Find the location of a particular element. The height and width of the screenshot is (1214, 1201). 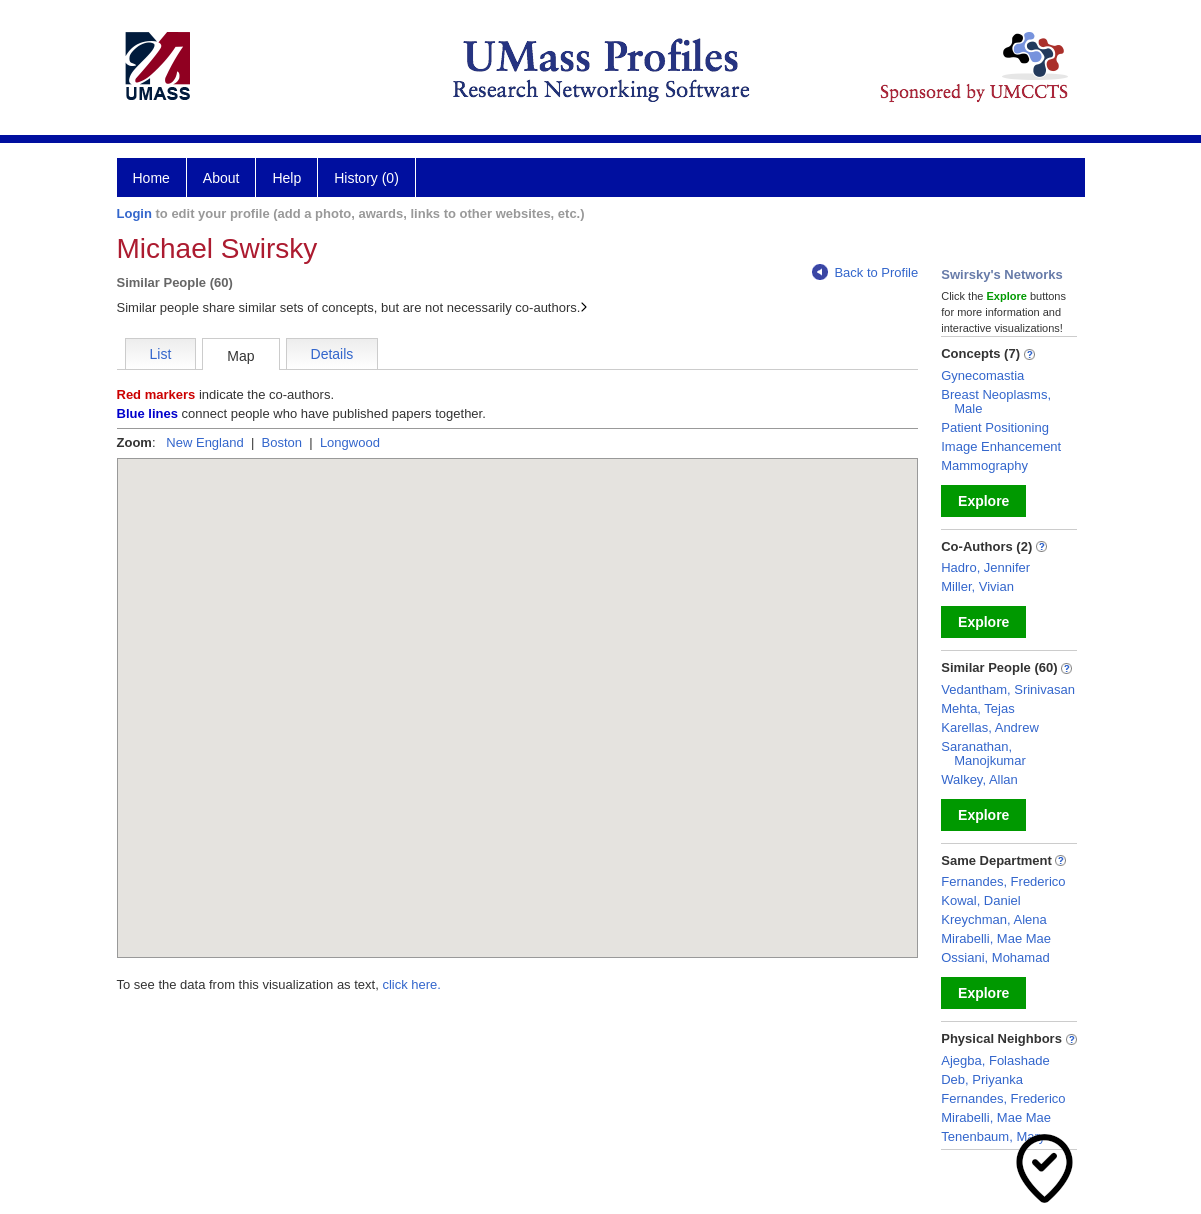

confirmed or verified location is located at coordinates (1044, 1168).